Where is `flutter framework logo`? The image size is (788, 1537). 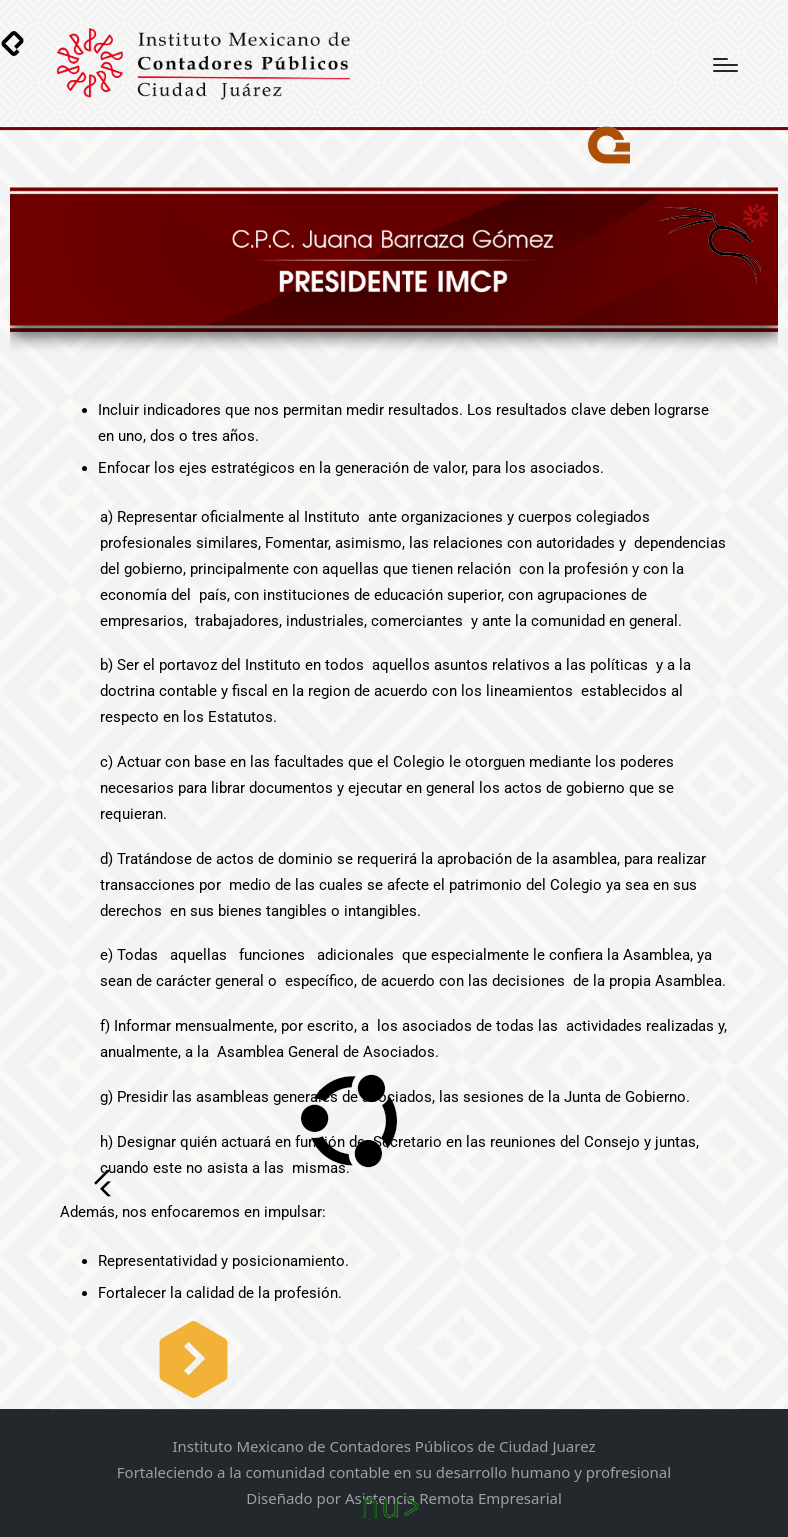
flutter framework logo is located at coordinates (104, 1183).